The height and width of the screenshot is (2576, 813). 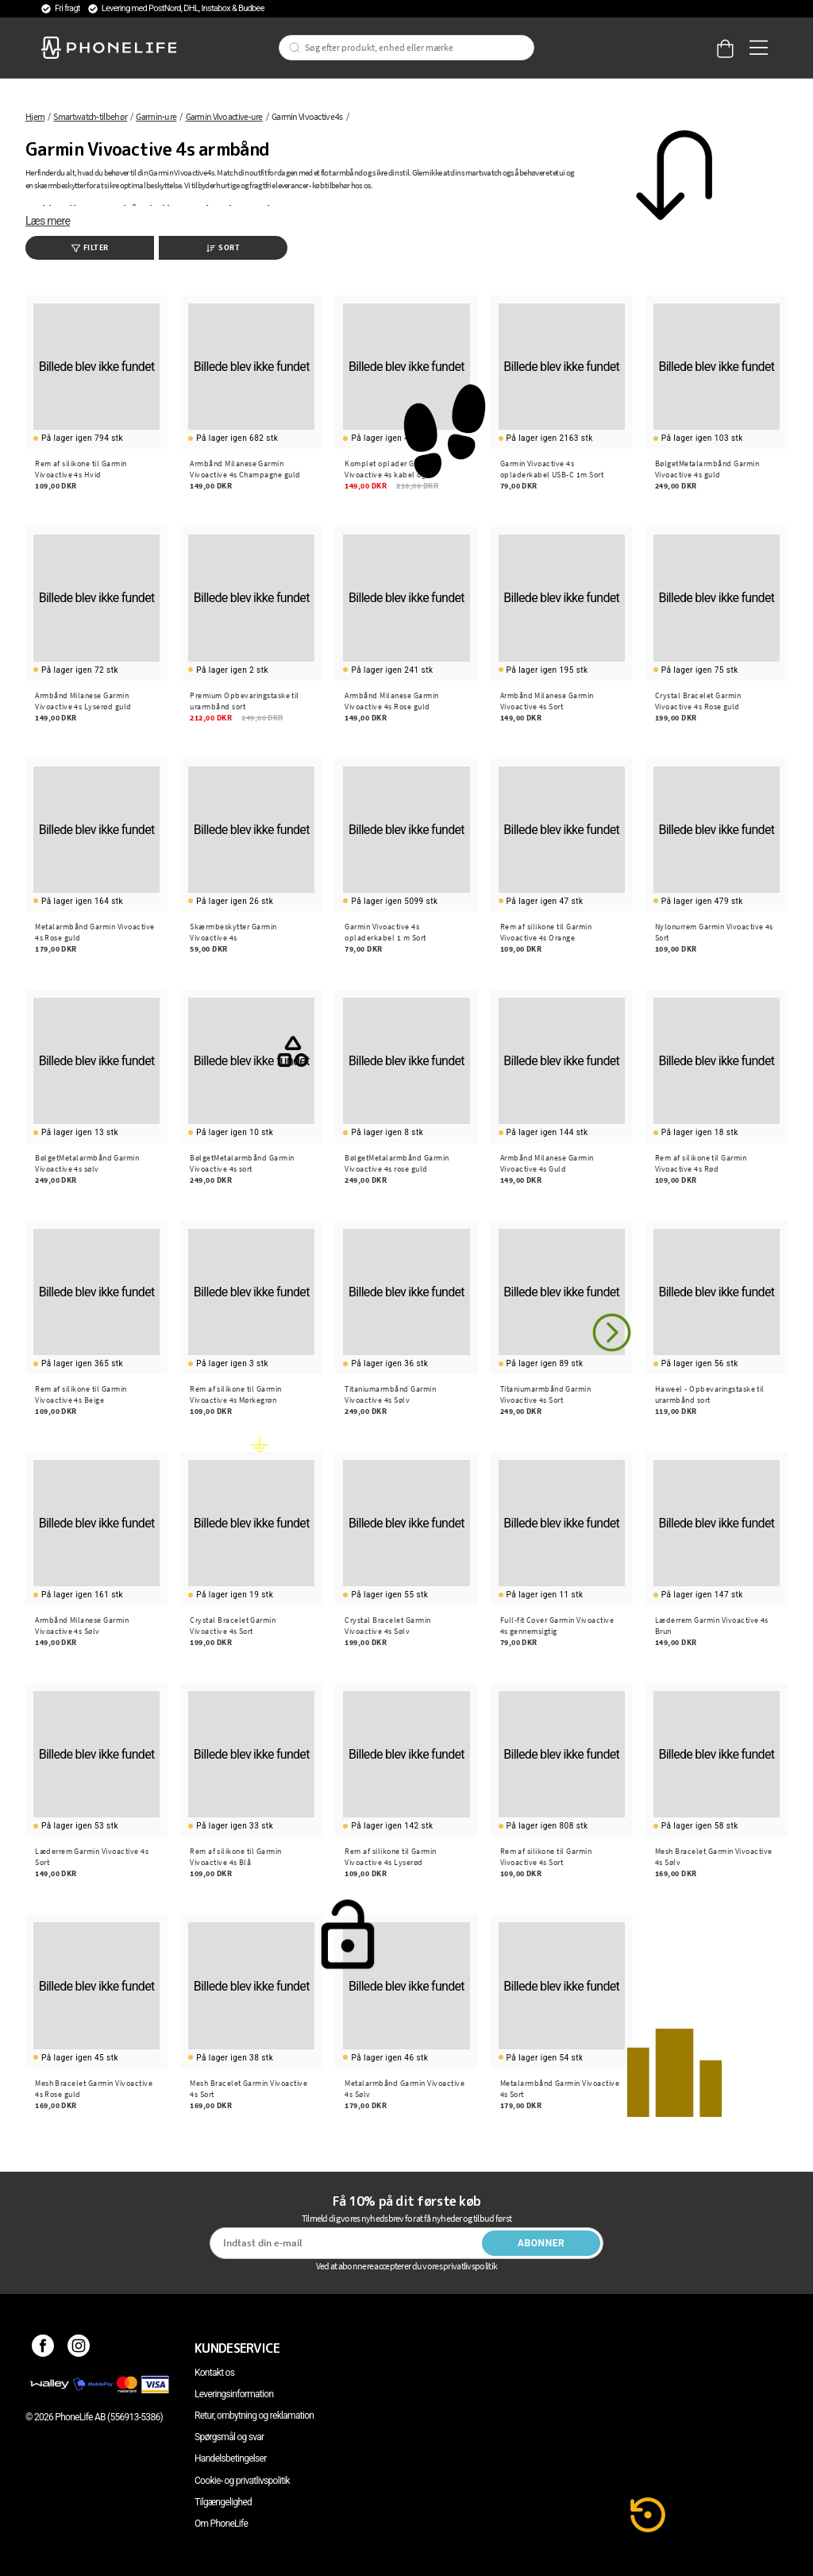 What do you see at coordinates (674, 2072) in the screenshot?
I see `view rankings or leaderboard` at bounding box center [674, 2072].